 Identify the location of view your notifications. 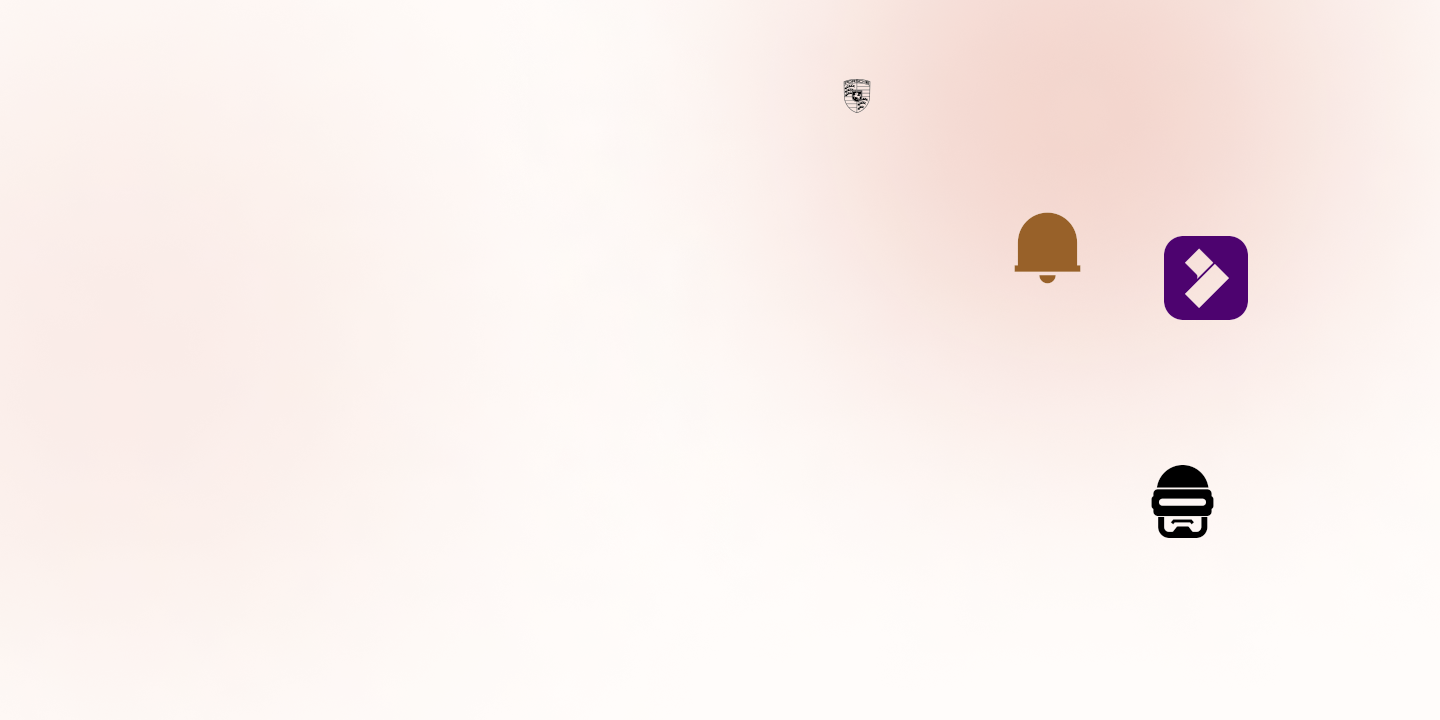
(1047, 245).